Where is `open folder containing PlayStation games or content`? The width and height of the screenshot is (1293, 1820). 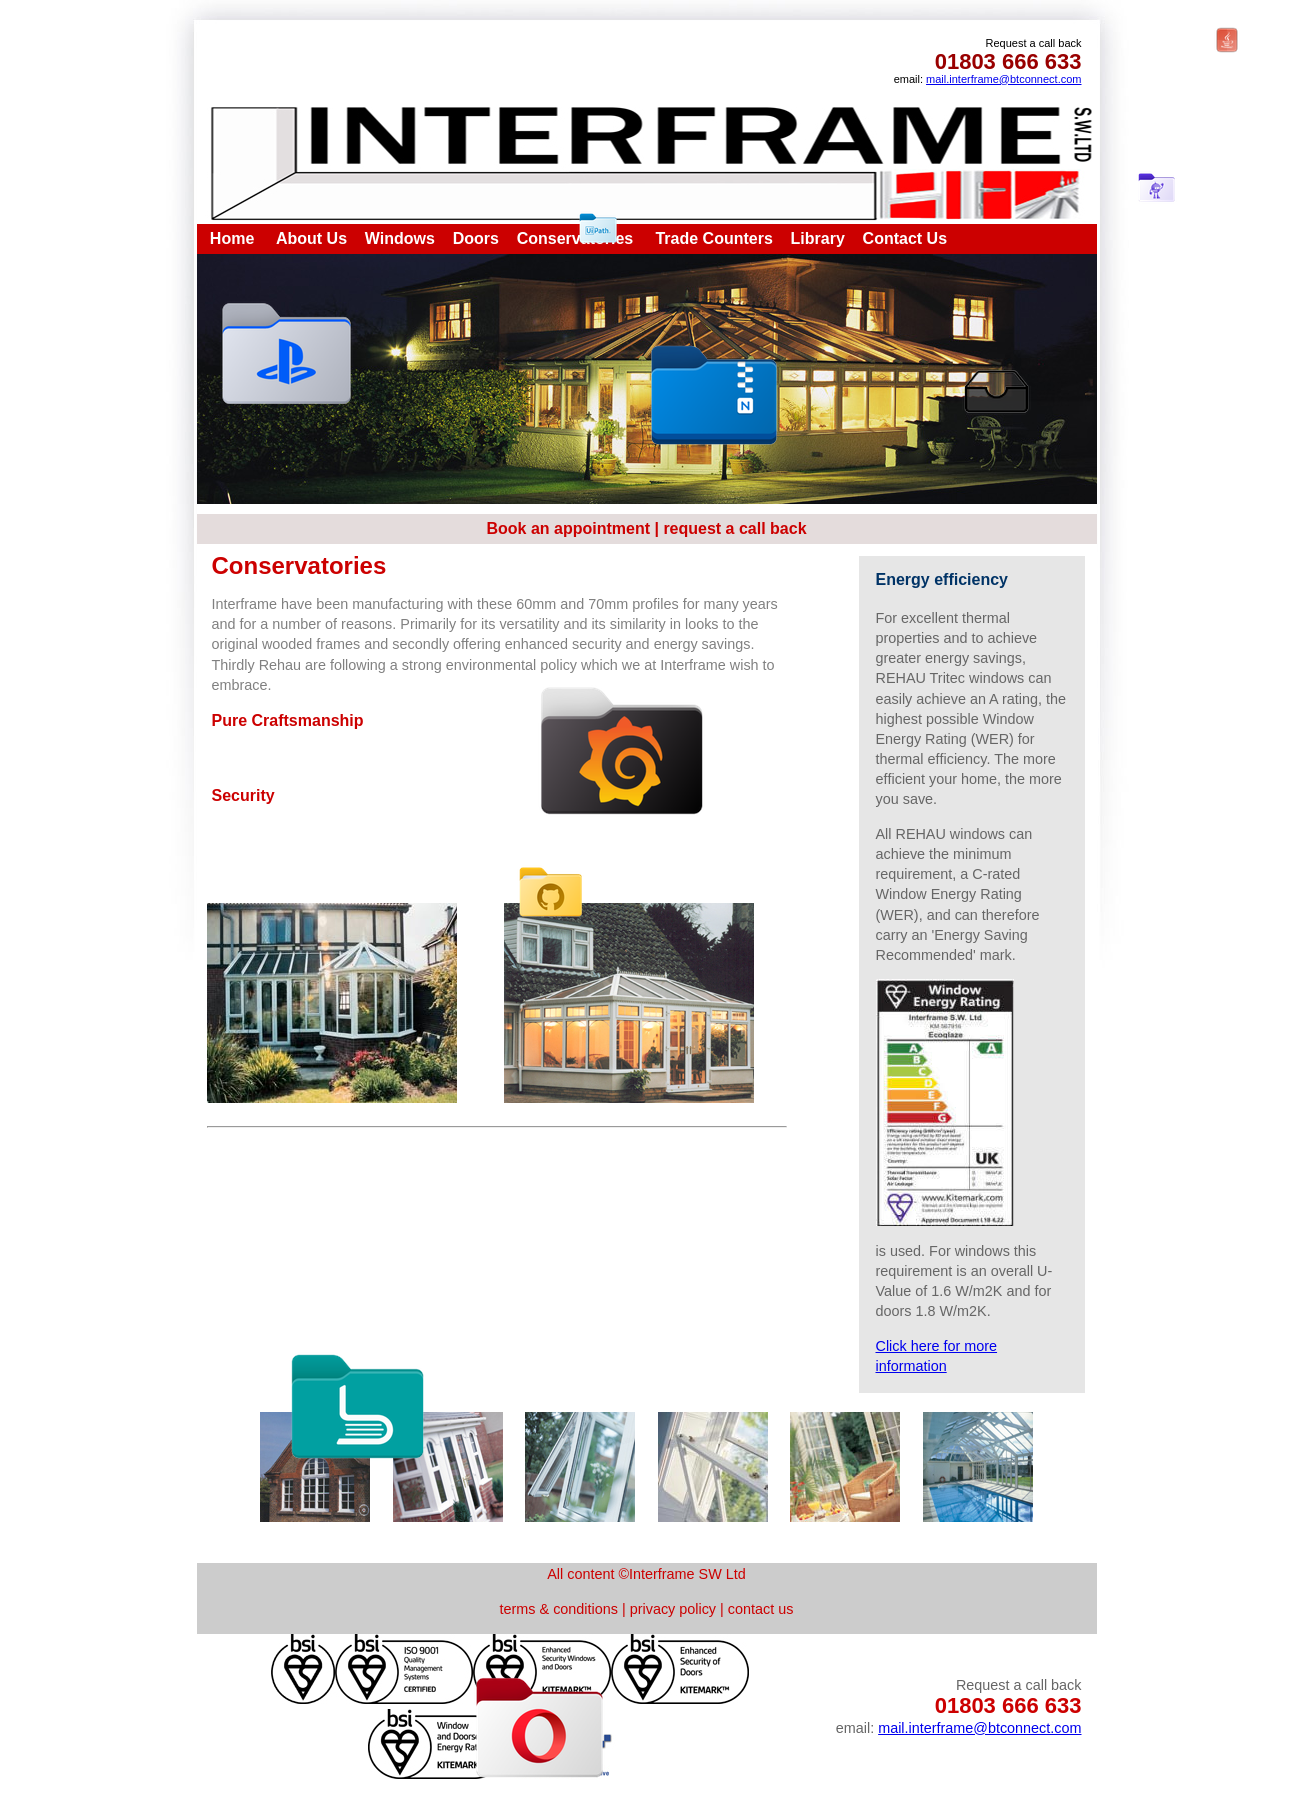
open folder containing PlayStation games or content is located at coordinates (286, 357).